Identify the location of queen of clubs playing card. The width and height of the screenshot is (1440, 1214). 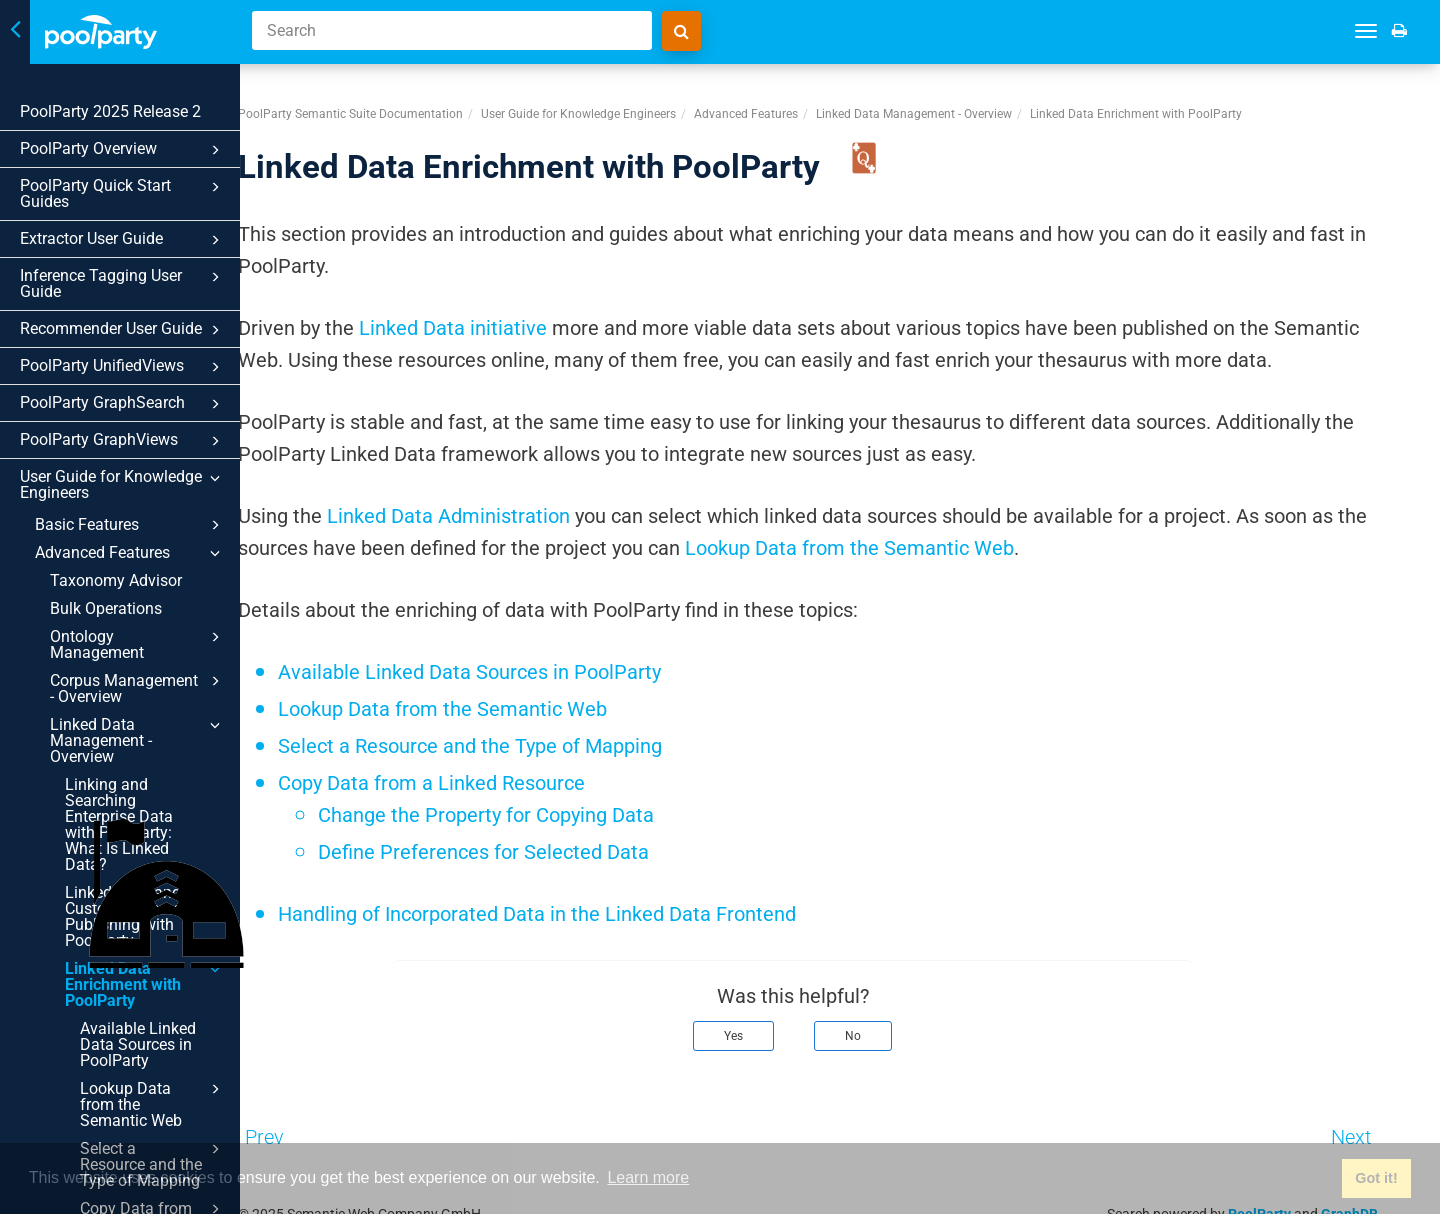
(864, 158).